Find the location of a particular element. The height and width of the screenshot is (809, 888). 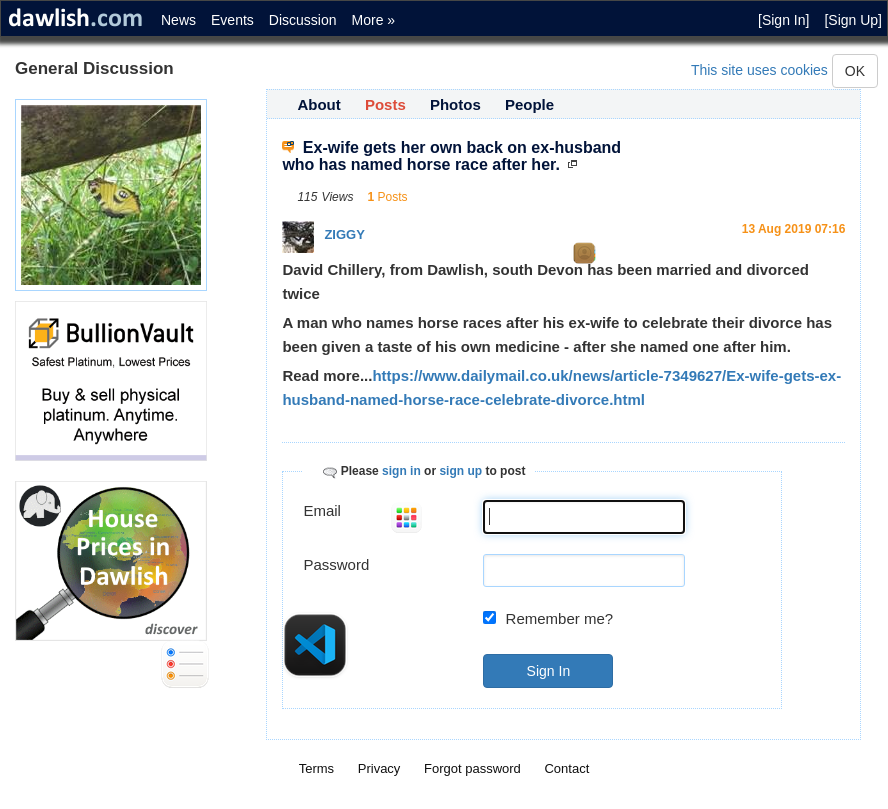

open Launchpad to view all applications is located at coordinates (406, 517).